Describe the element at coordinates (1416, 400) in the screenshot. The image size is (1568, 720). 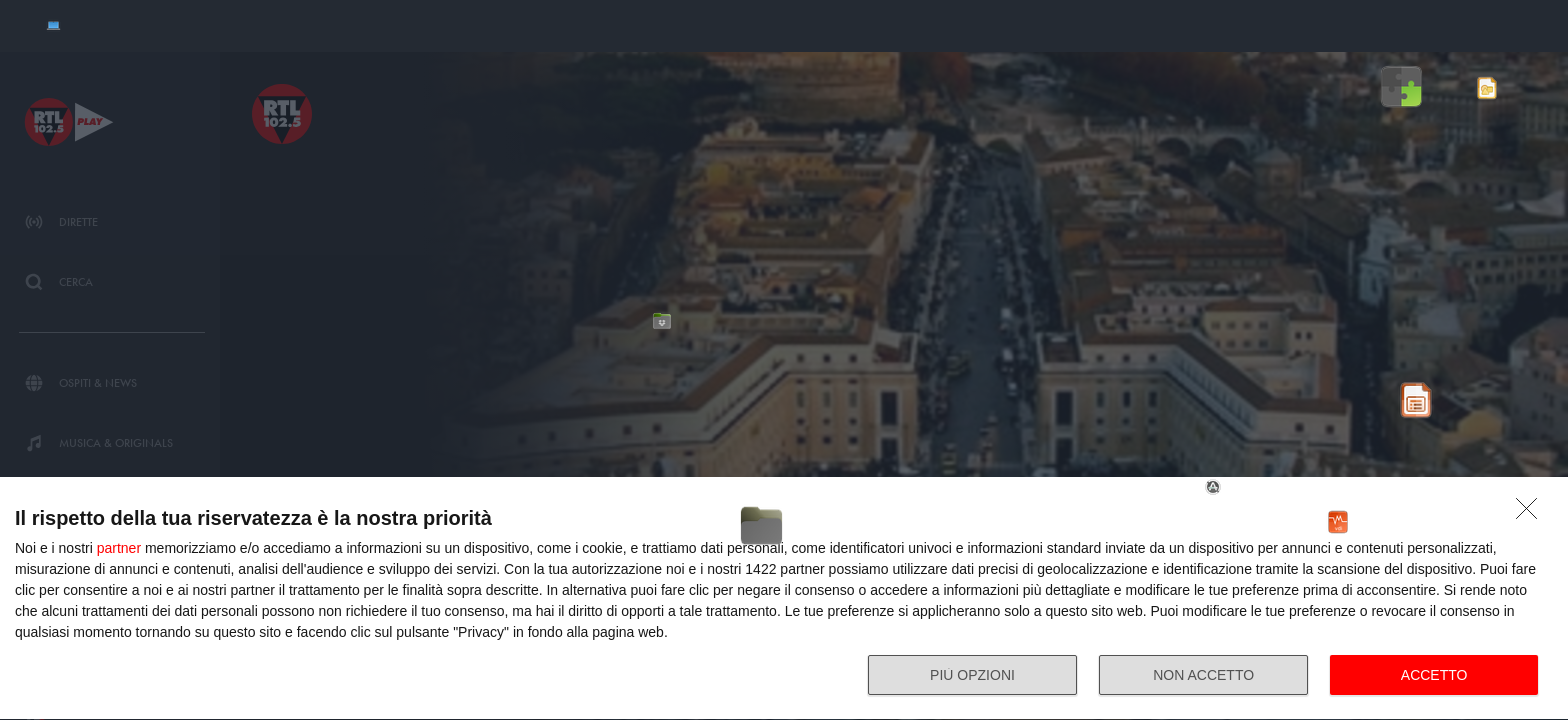
I see `libreoffice impress presentation template file` at that location.